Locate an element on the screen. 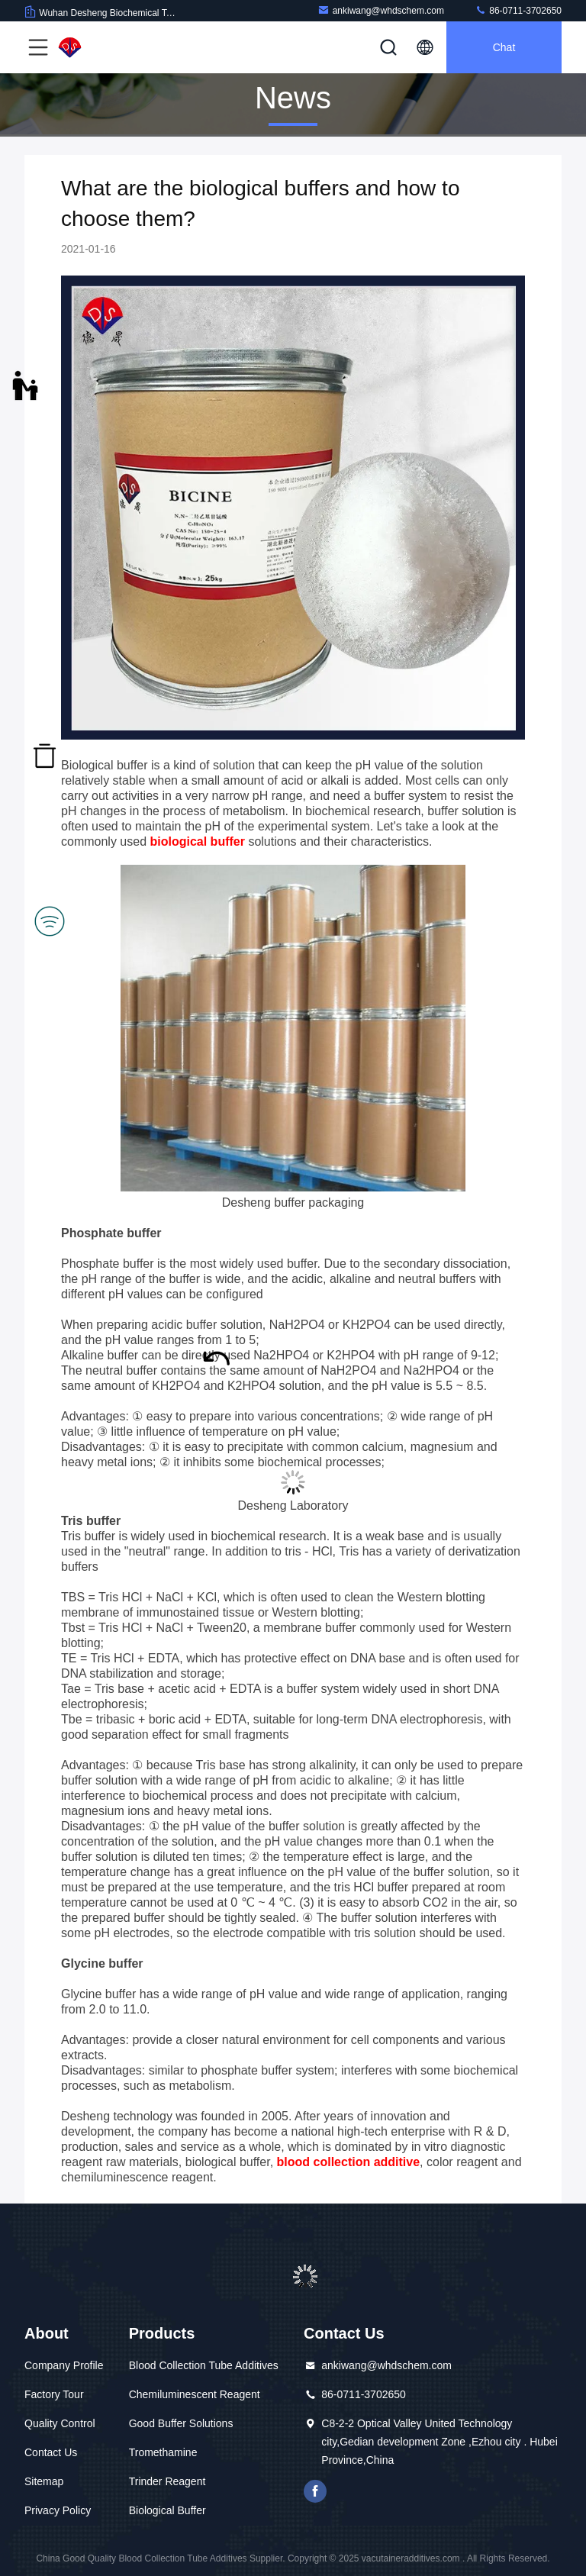 Image resolution: width=586 pixels, height=2576 pixels. parental supervision required is located at coordinates (26, 385).